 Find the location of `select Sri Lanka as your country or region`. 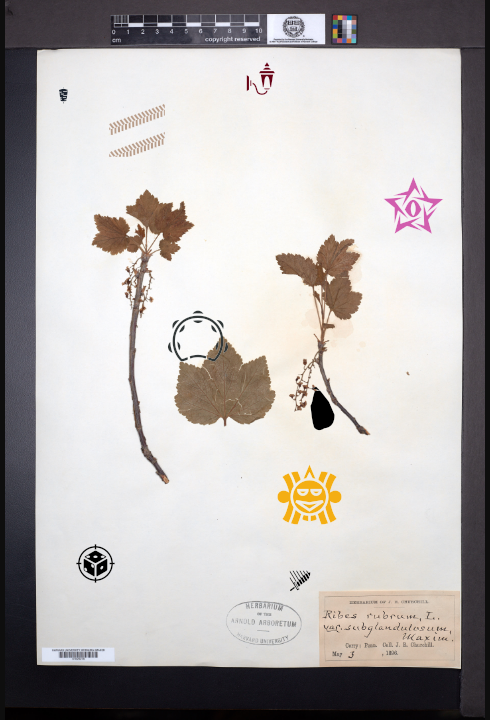

select Sri Lanka as your country or region is located at coordinates (322, 408).